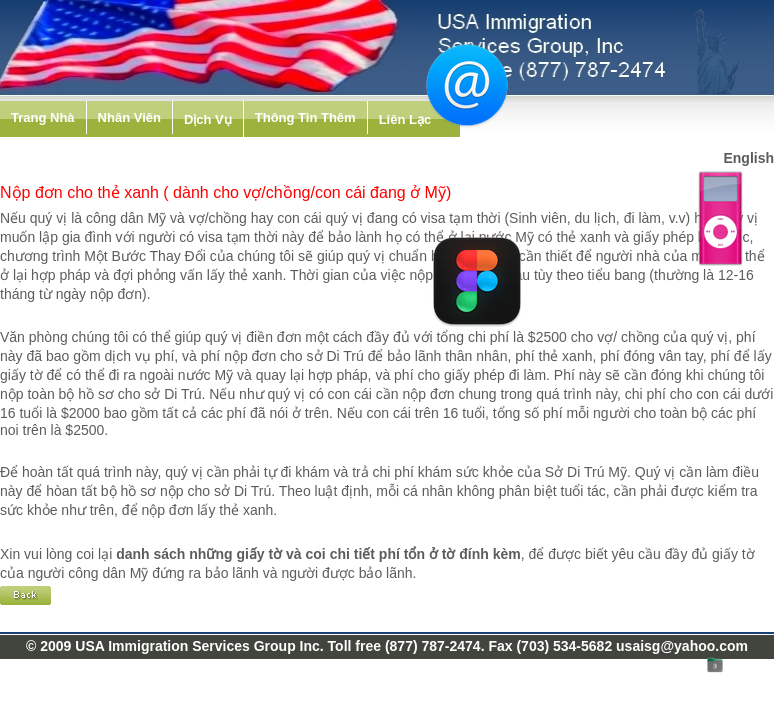  What do you see at coordinates (477, 281) in the screenshot?
I see `open figma design application` at bounding box center [477, 281].